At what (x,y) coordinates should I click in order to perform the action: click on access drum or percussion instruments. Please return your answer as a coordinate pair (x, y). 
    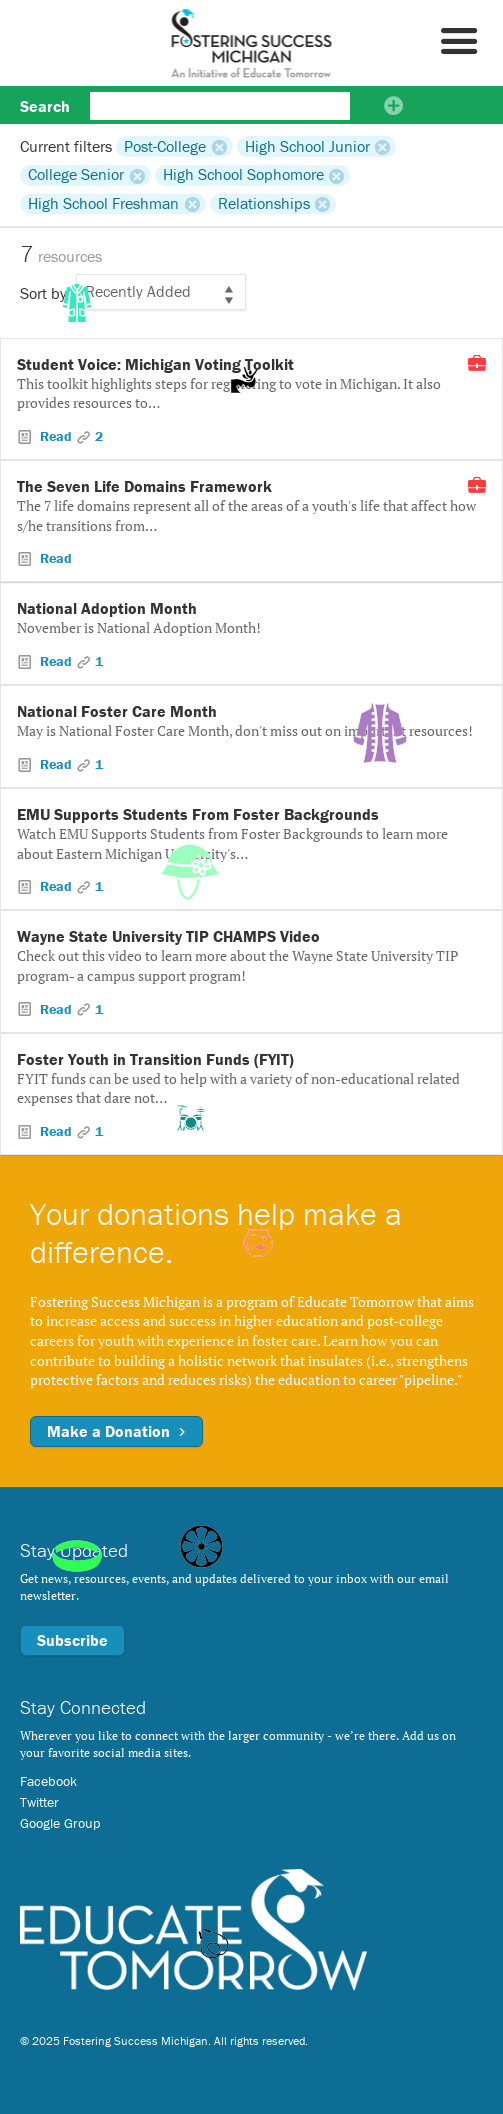
    Looking at the image, I should click on (191, 1117).